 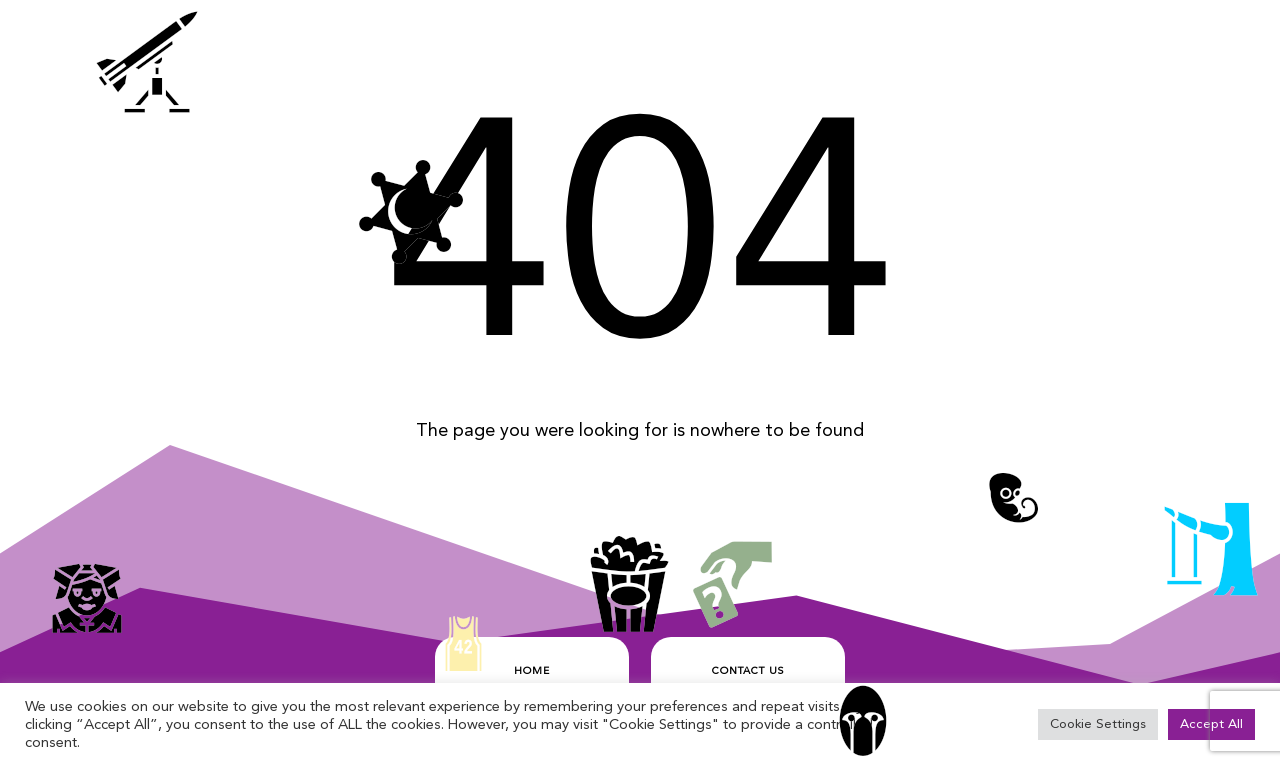 What do you see at coordinates (87, 598) in the screenshot?
I see `select nun character or avatar` at bounding box center [87, 598].